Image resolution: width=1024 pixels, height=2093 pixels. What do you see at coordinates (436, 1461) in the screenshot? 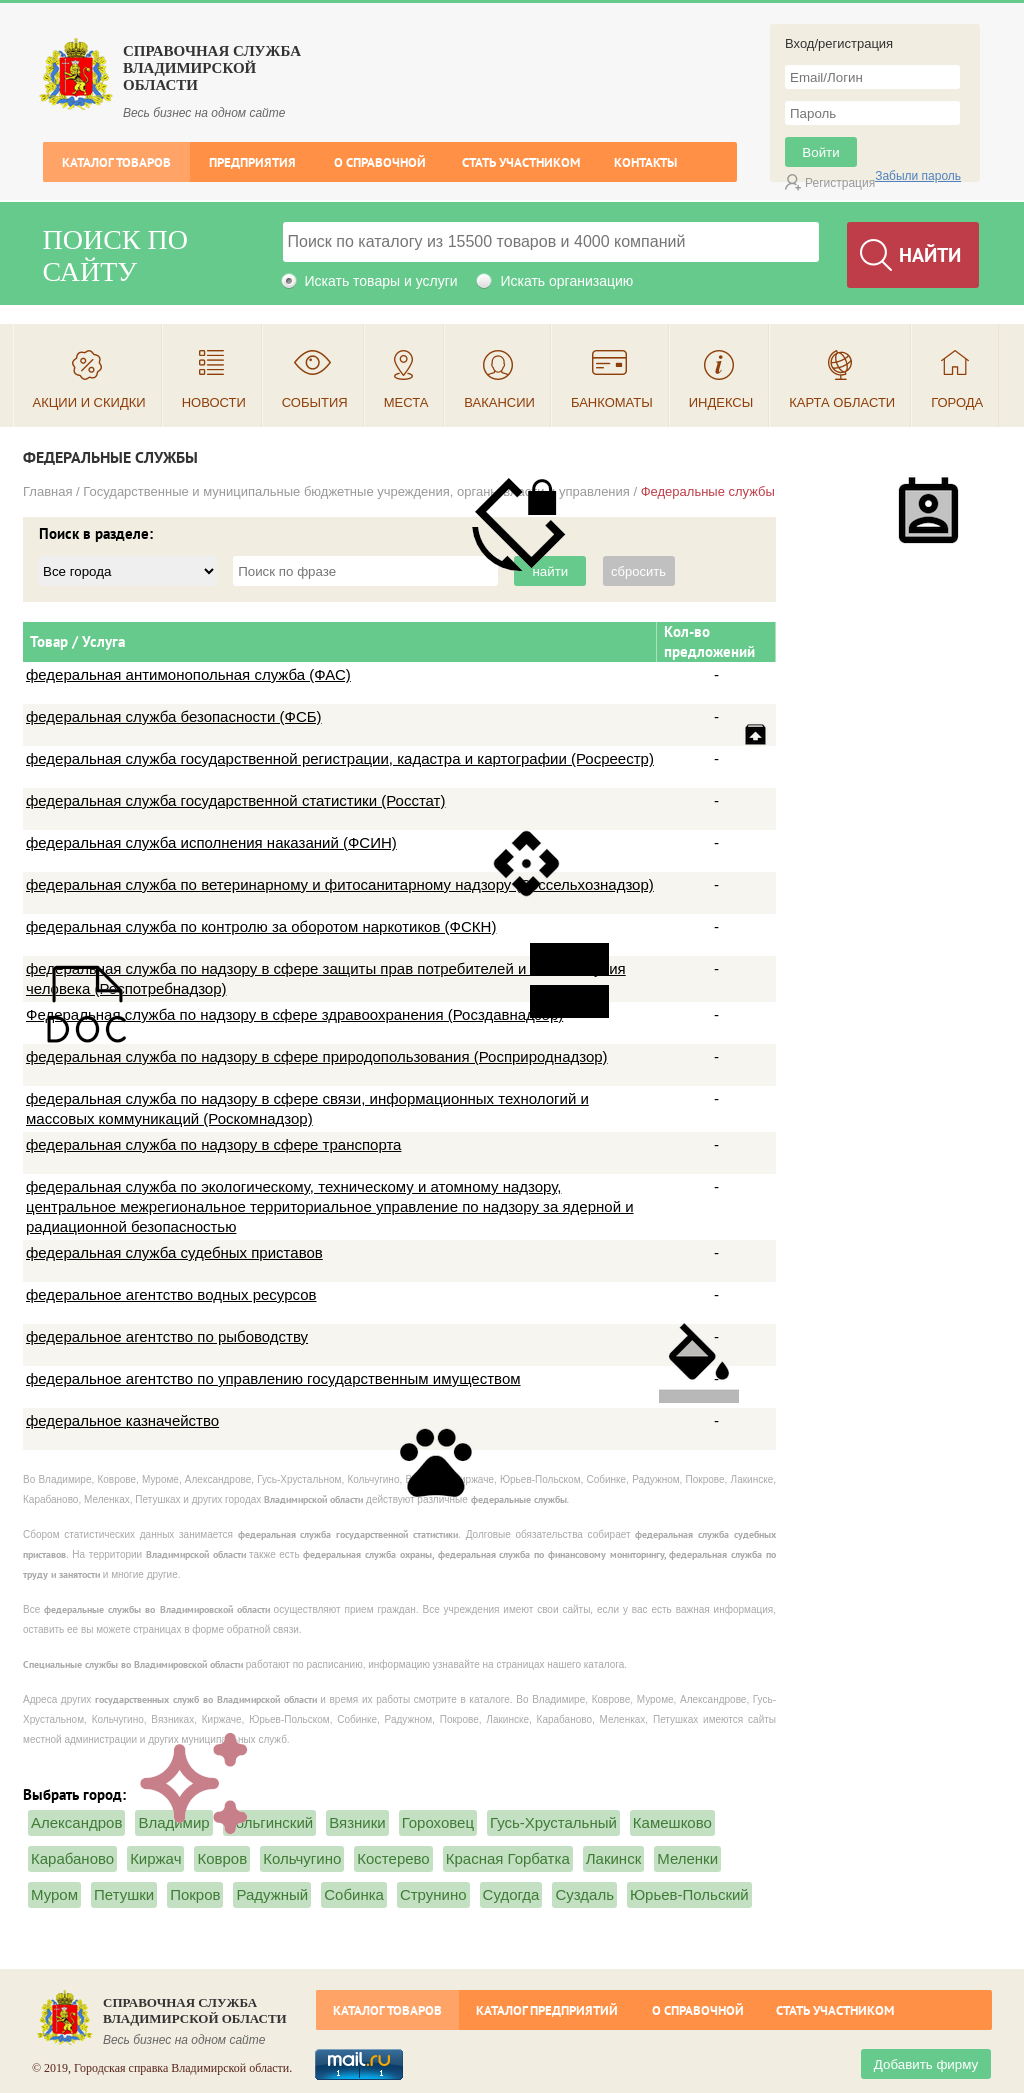
I see `access pet-related features or settings` at bounding box center [436, 1461].